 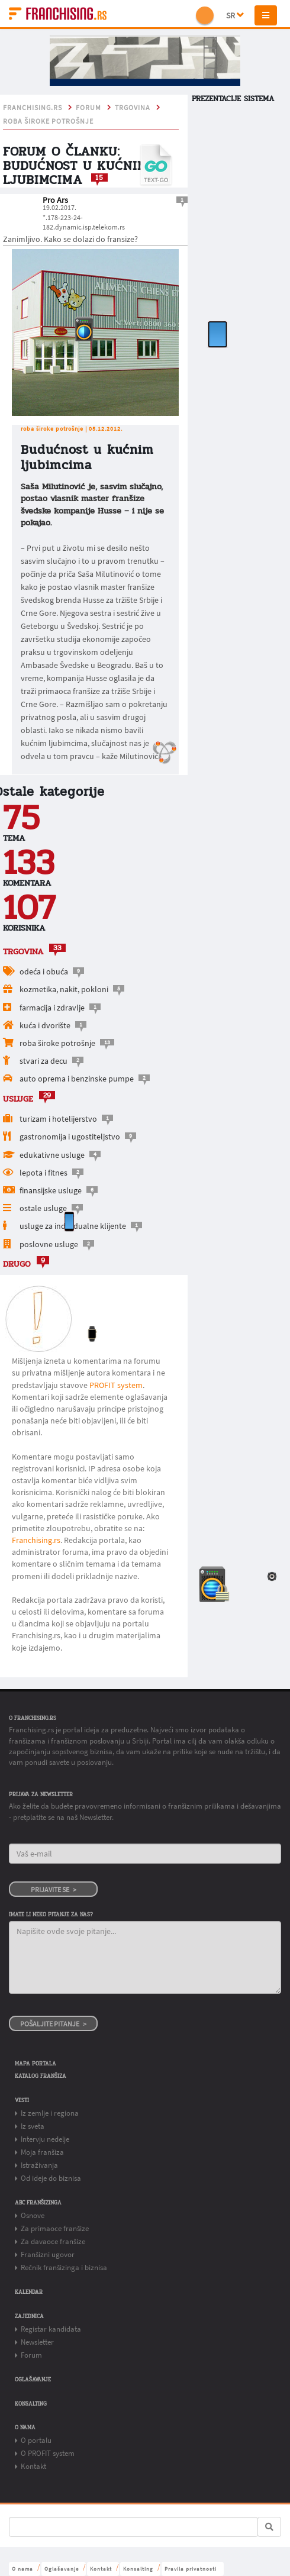 What do you see at coordinates (69, 1222) in the screenshot?
I see `iPhone 8 Plus device icon in red/product red color` at bounding box center [69, 1222].